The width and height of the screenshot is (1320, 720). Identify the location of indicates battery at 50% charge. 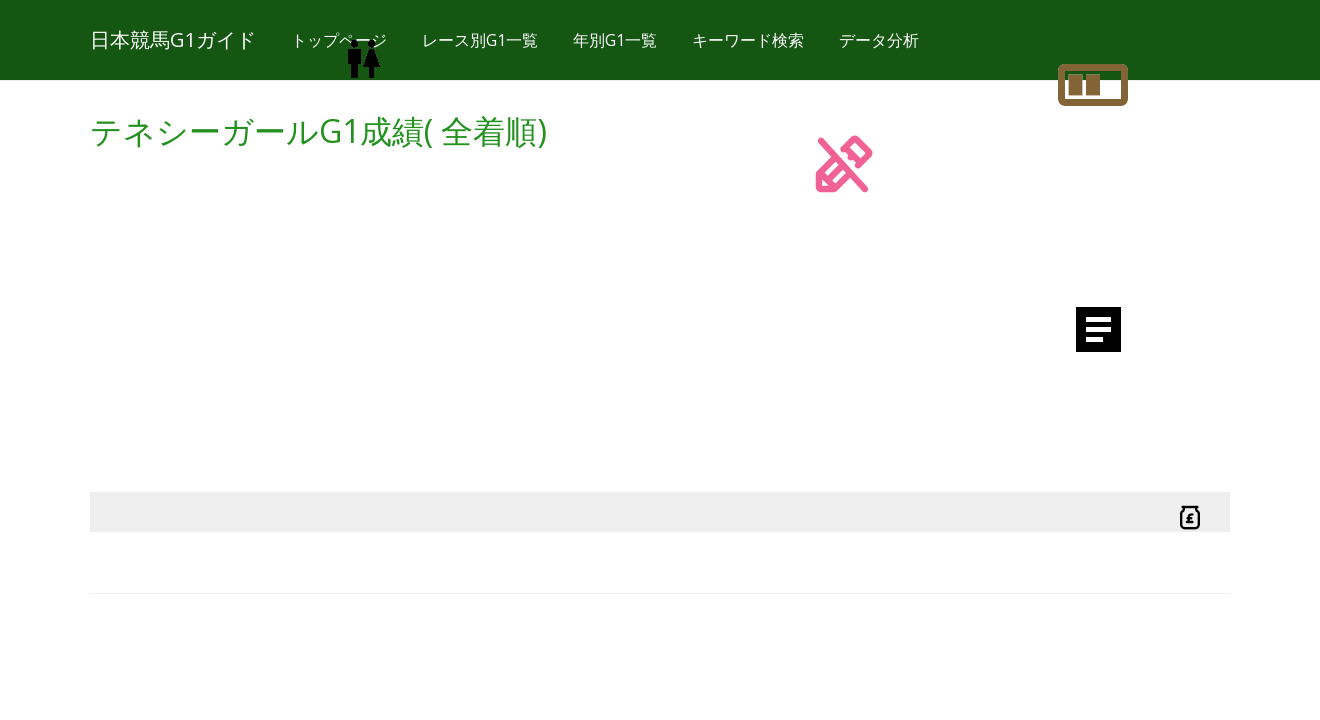
(1093, 85).